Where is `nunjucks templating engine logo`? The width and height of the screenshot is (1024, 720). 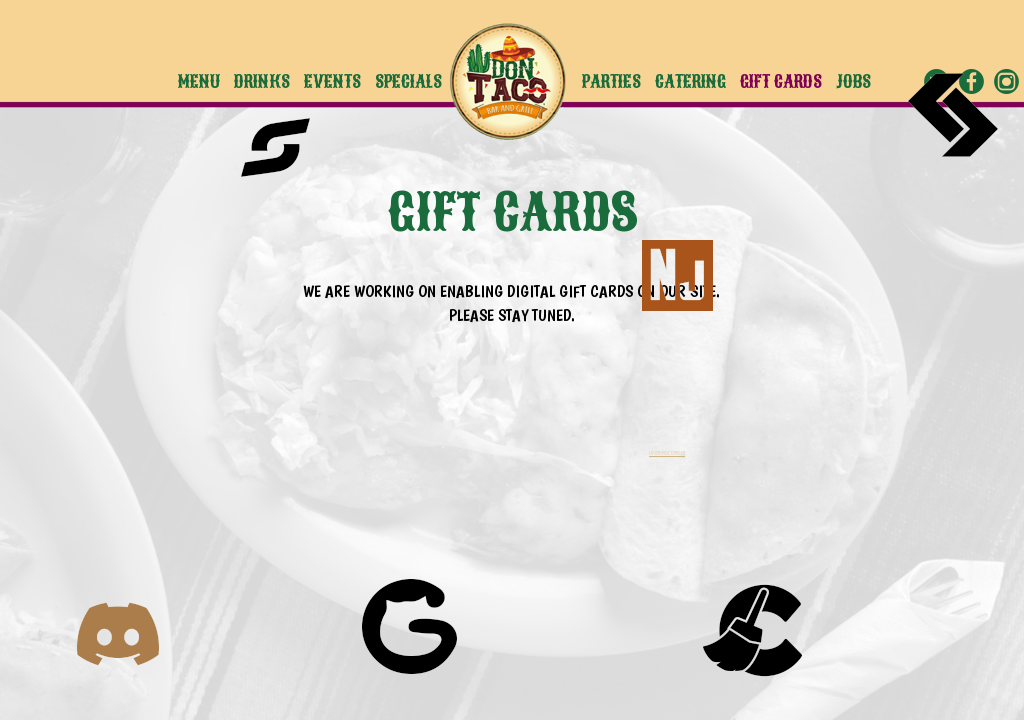 nunjucks templating engine logo is located at coordinates (677, 275).